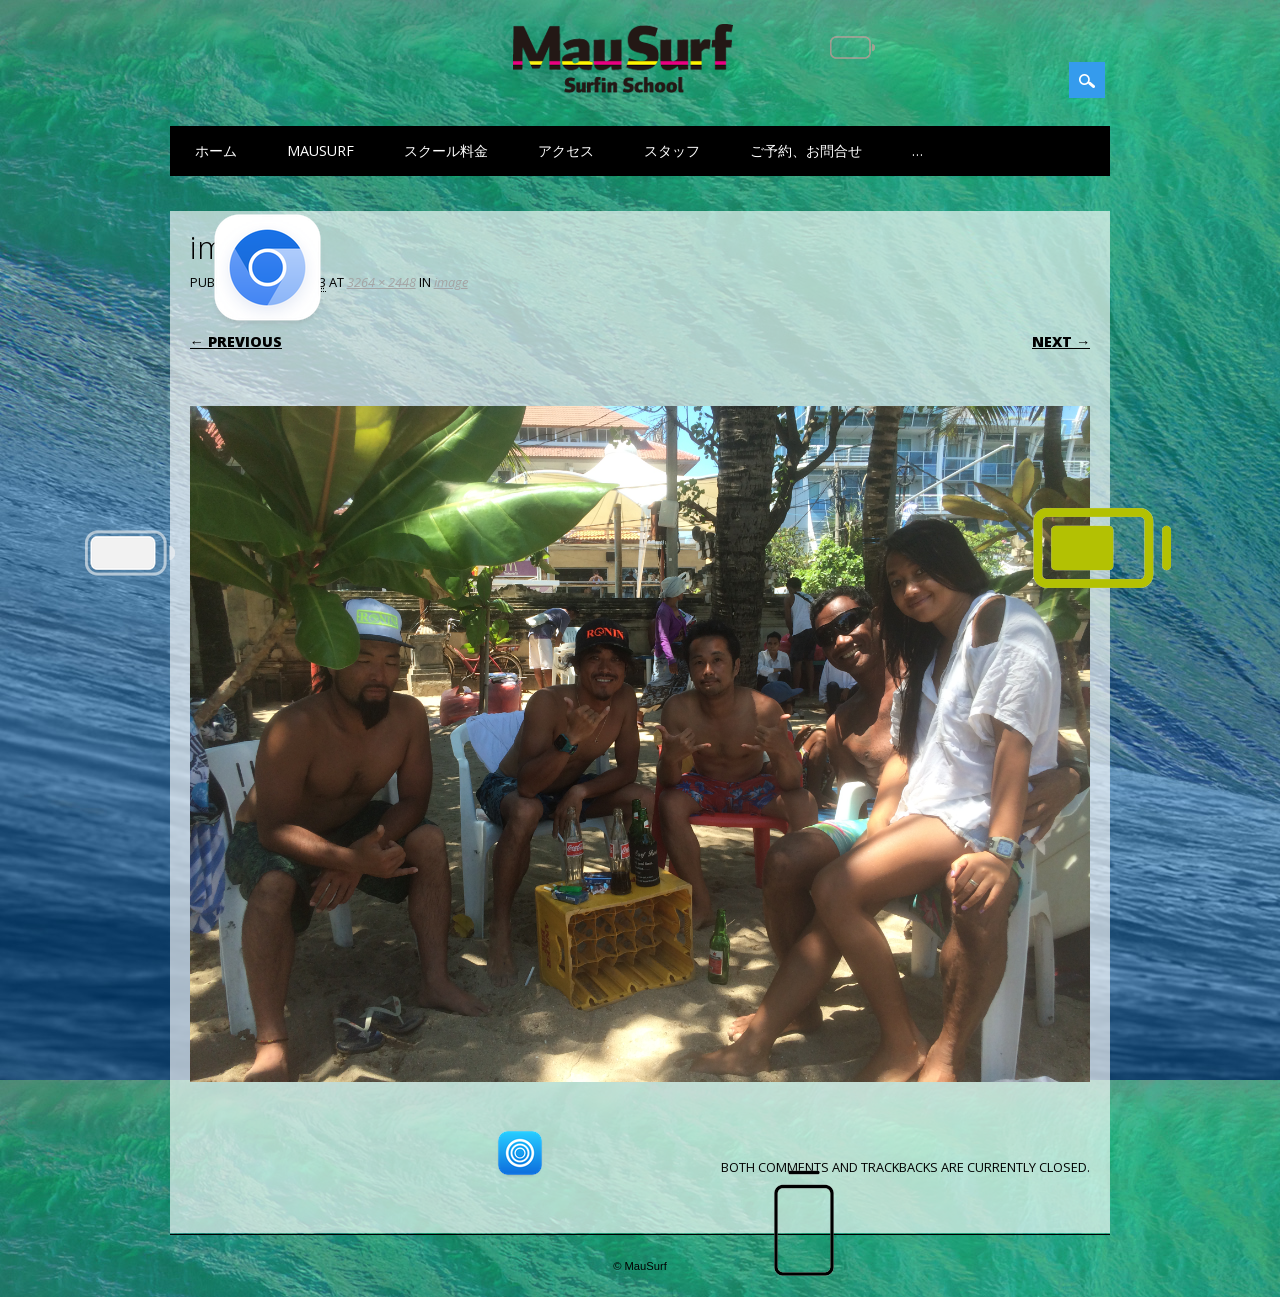 Image resolution: width=1280 pixels, height=1297 pixels. What do you see at coordinates (804, 1225) in the screenshot?
I see `indicates battery is completely drained` at bounding box center [804, 1225].